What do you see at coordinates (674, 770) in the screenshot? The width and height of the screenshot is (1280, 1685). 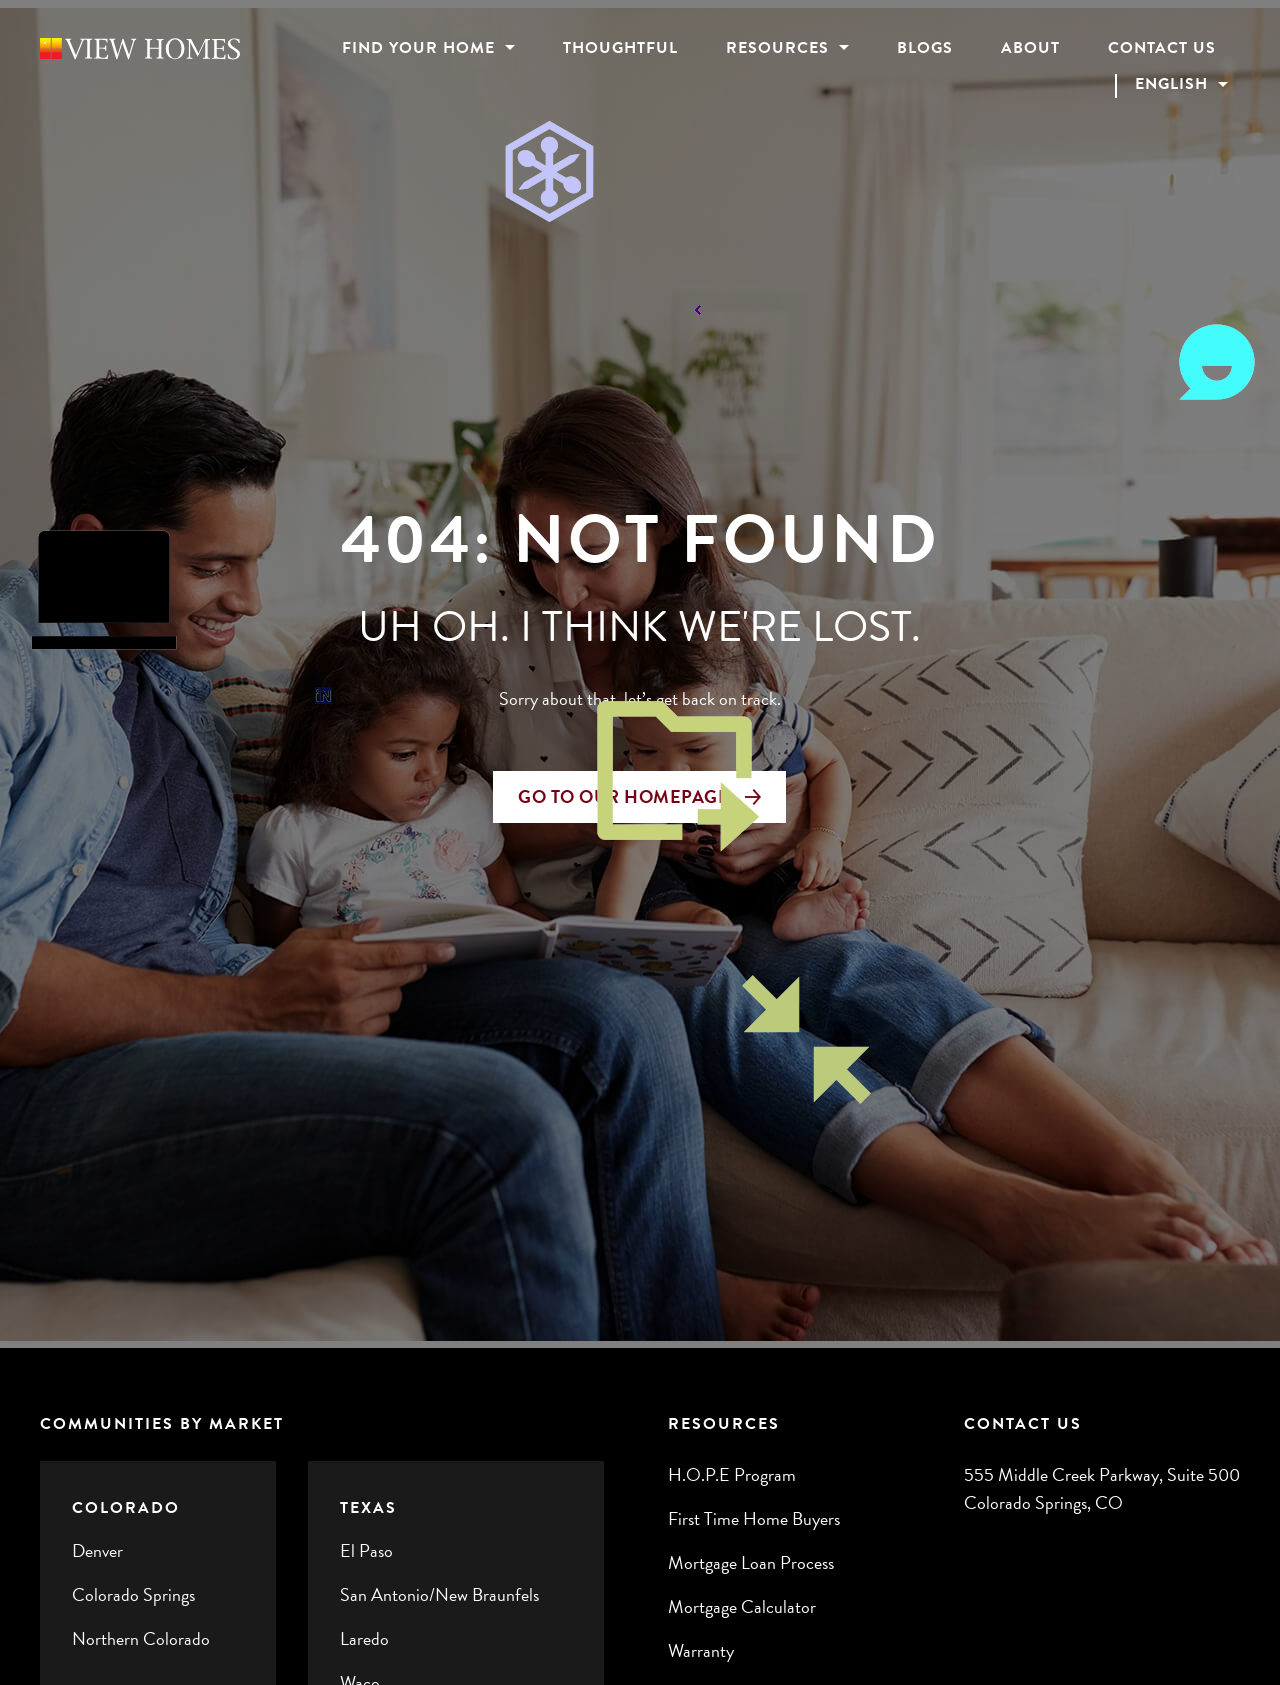 I see `share a folder with others` at bounding box center [674, 770].